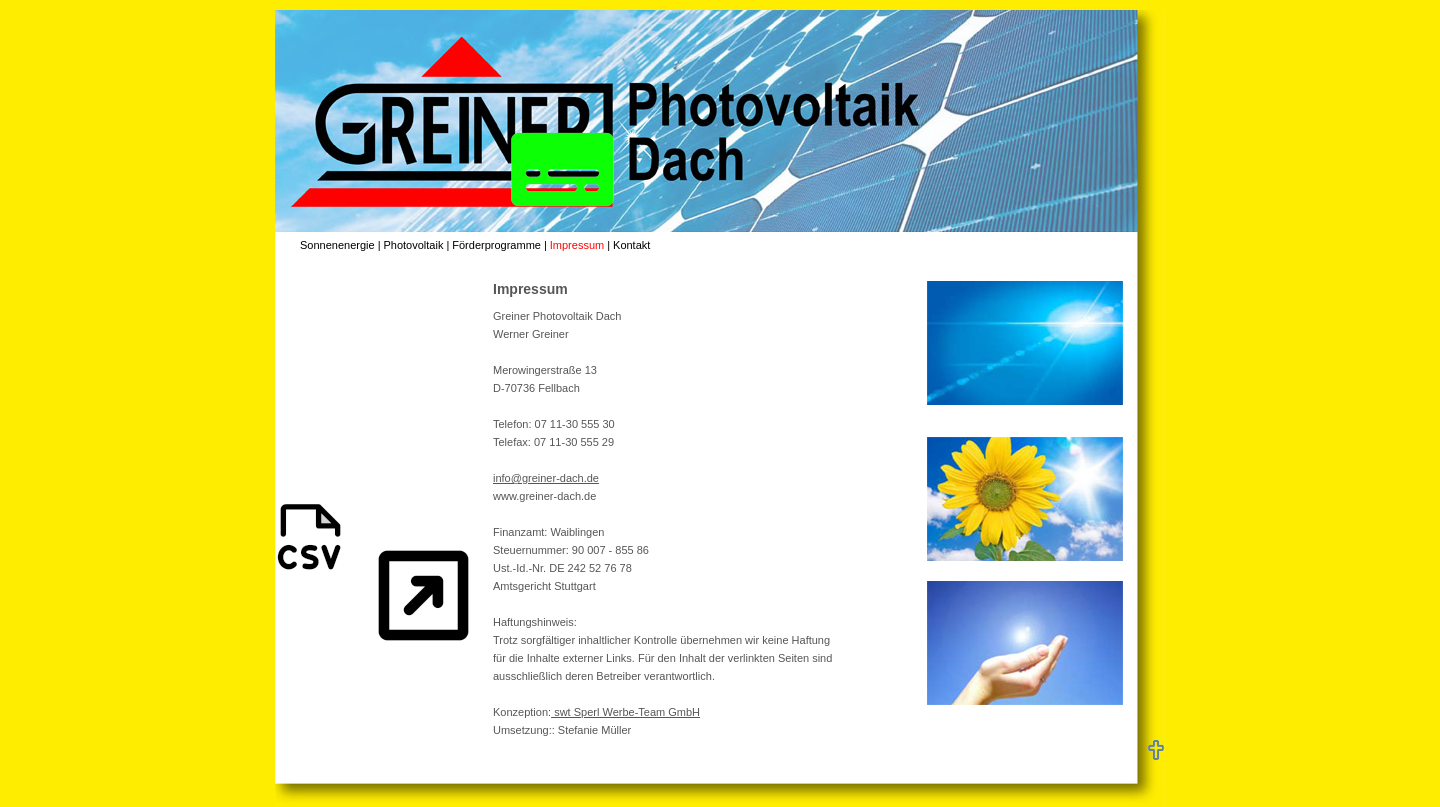  What do you see at coordinates (310, 539) in the screenshot?
I see `open or view a CSV file` at bounding box center [310, 539].